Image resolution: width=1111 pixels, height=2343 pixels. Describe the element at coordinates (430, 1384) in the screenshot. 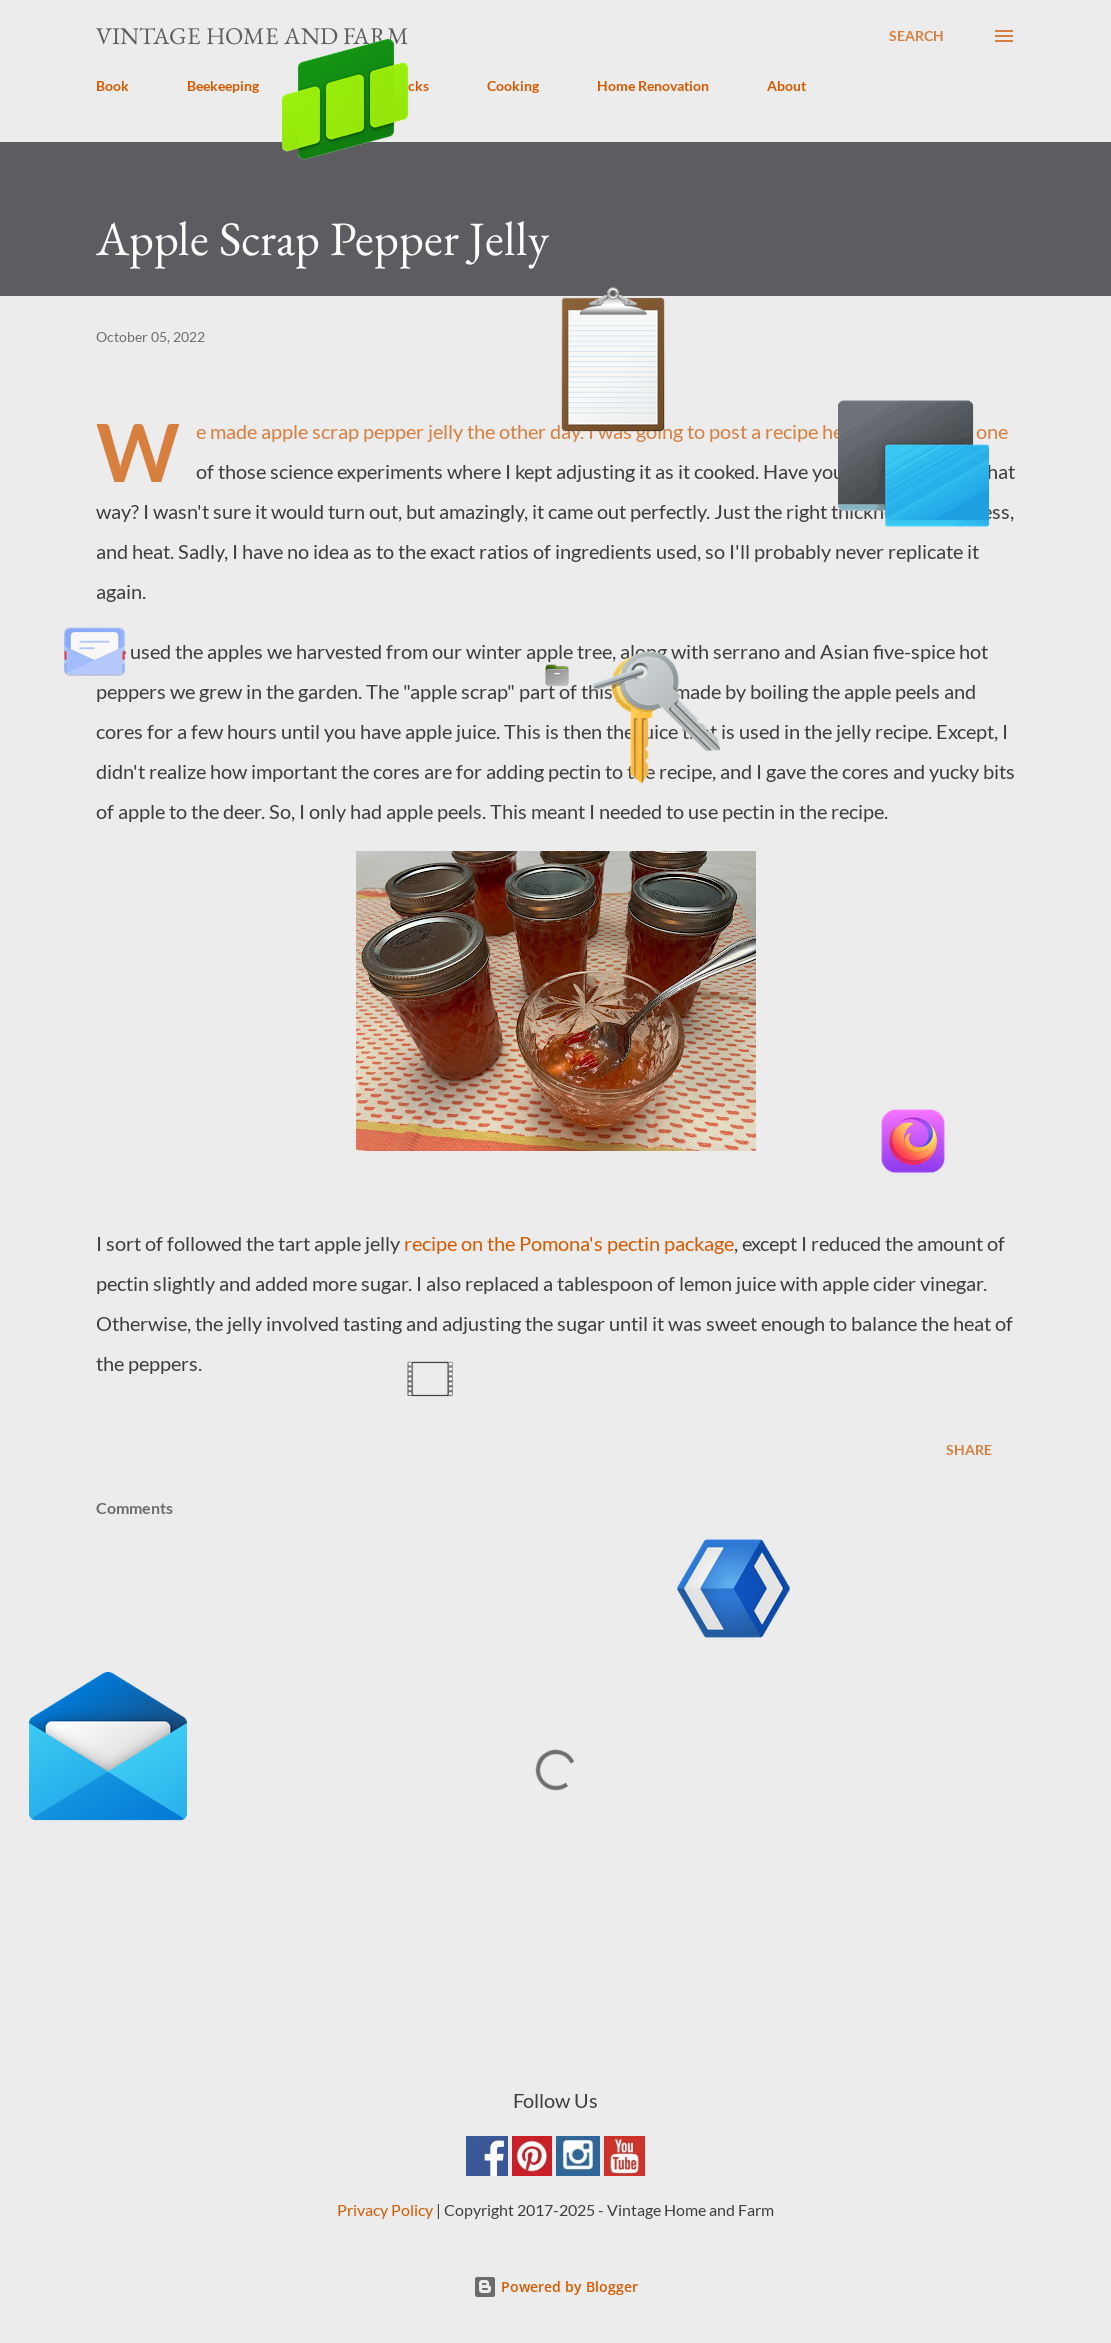

I see `view video or film content` at that location.